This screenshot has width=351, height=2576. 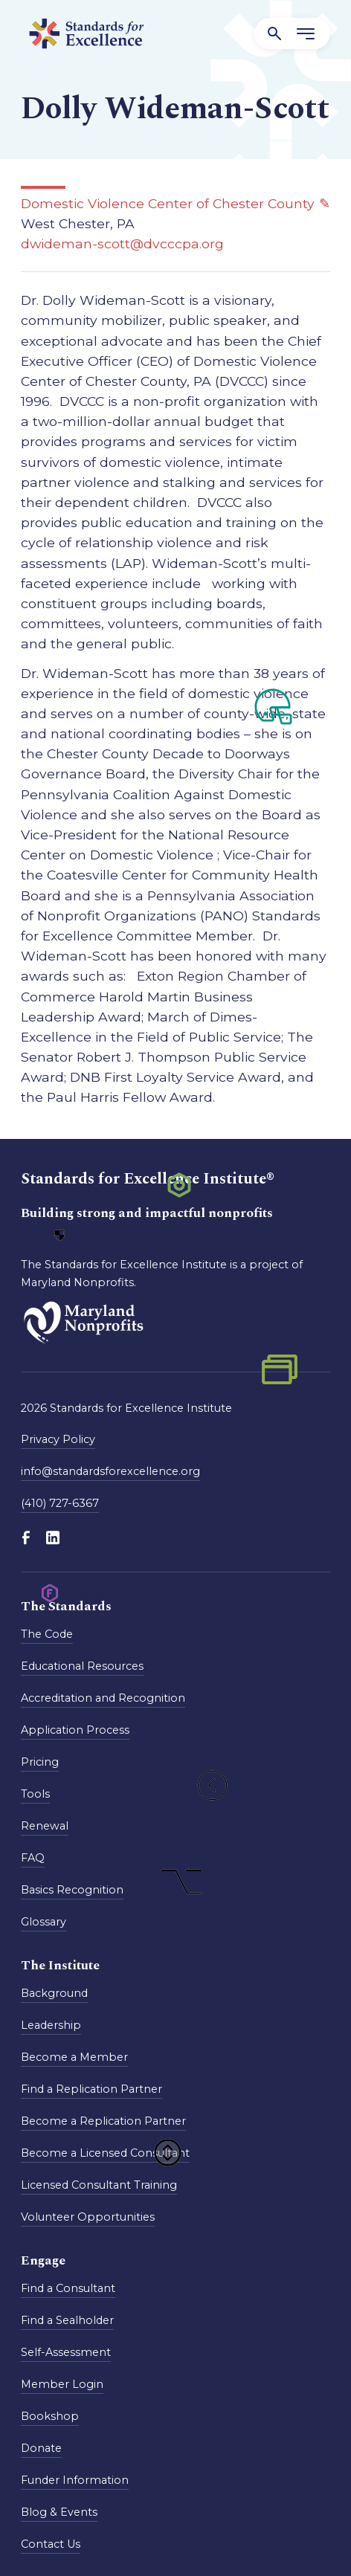 What do you see at coordinates (273, 707) in the screenshot?
I see `view football or sports content` at bounding box center [273, 707].